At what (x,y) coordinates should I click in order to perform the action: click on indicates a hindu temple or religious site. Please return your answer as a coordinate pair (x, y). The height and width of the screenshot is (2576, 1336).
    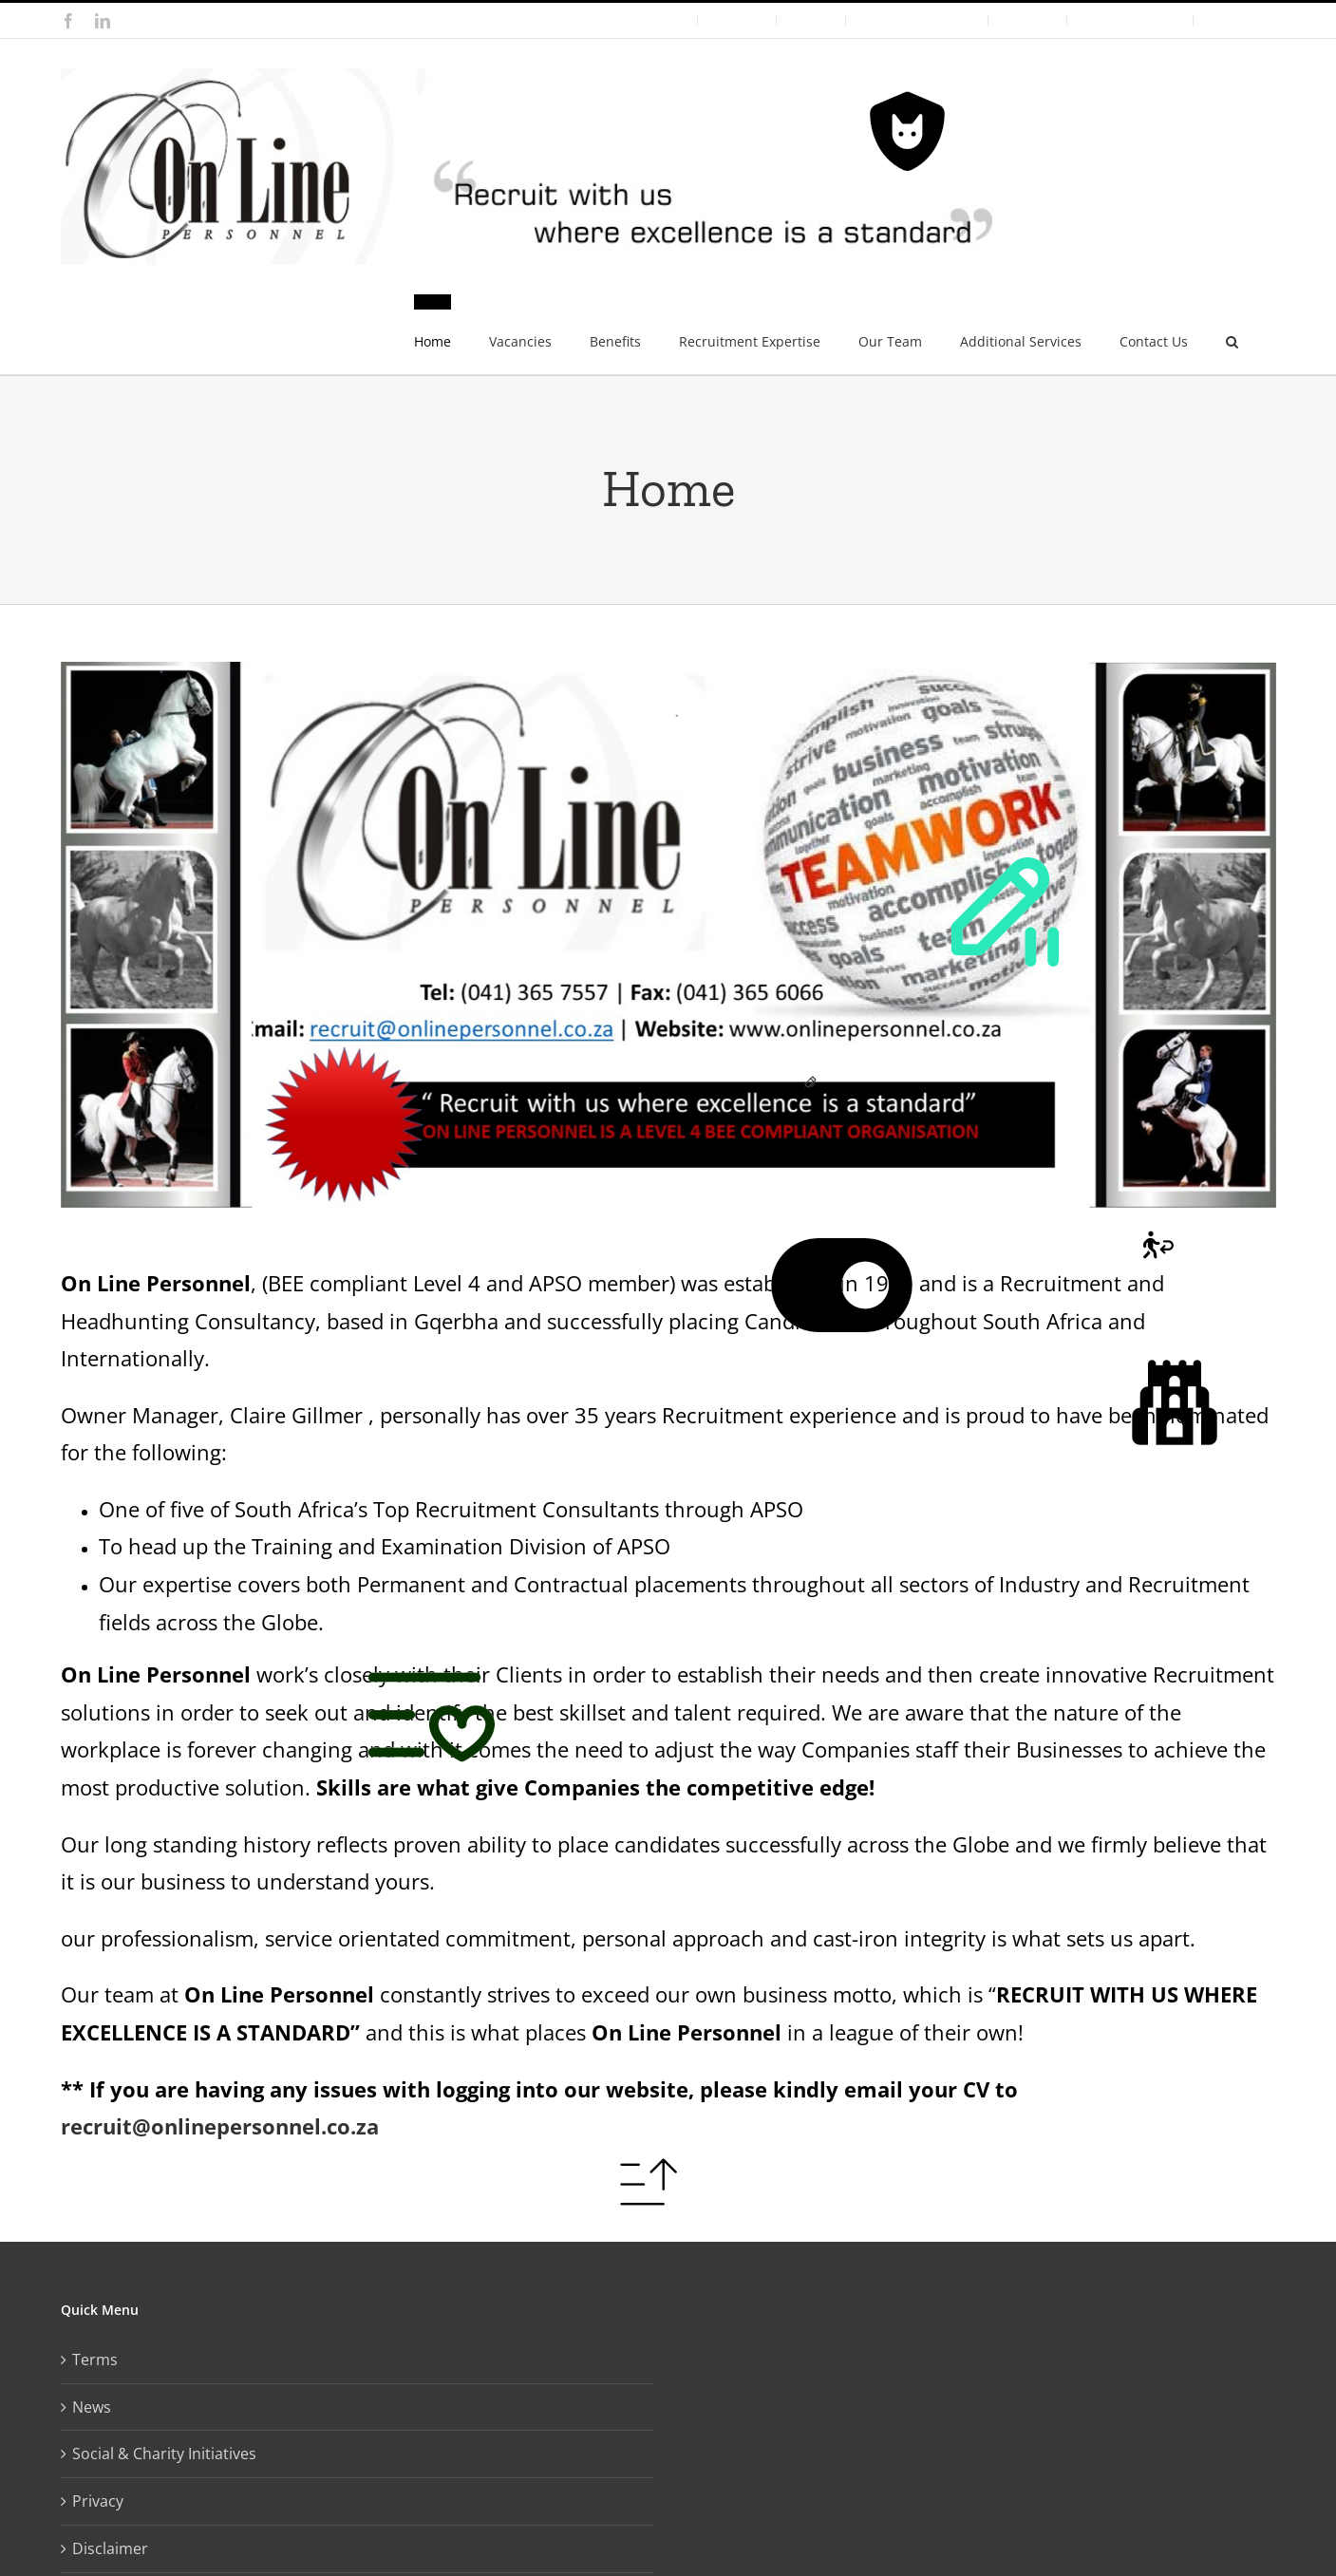
    Looking at the image, I should click on (1175, 1402).